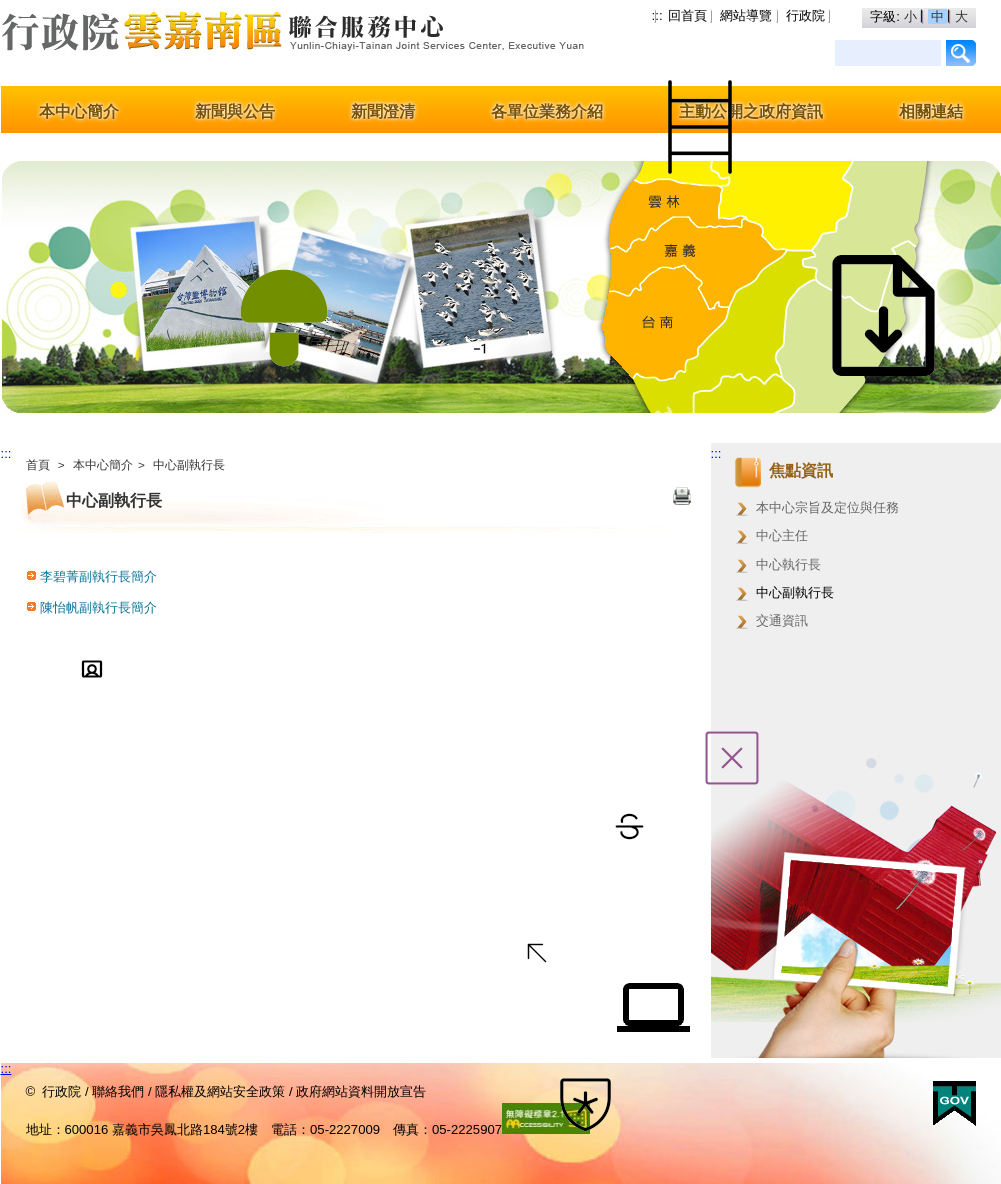  What do you see at coordinates (629, 826) in the screenshot?
I see `apply strikethrough formatting to selected text` at bounding box center [629, 826].